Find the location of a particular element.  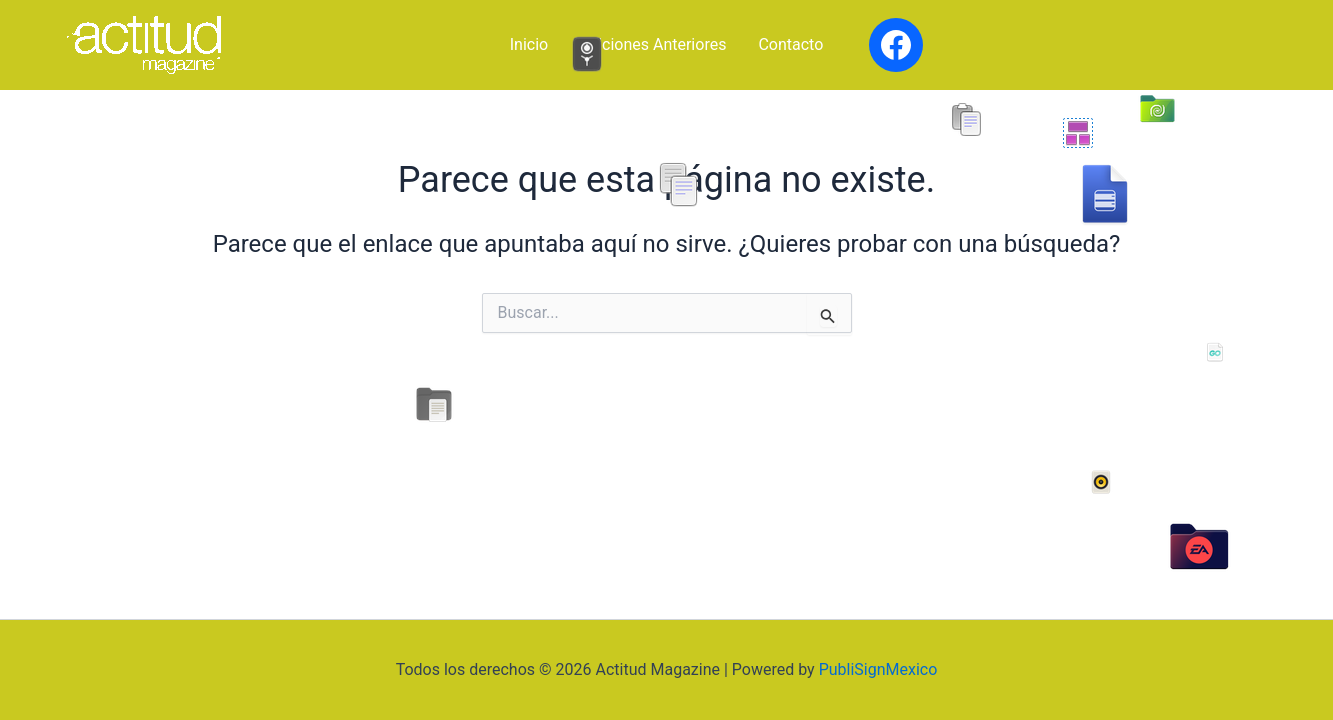

open the backups application is located at coordinates (587, 54).